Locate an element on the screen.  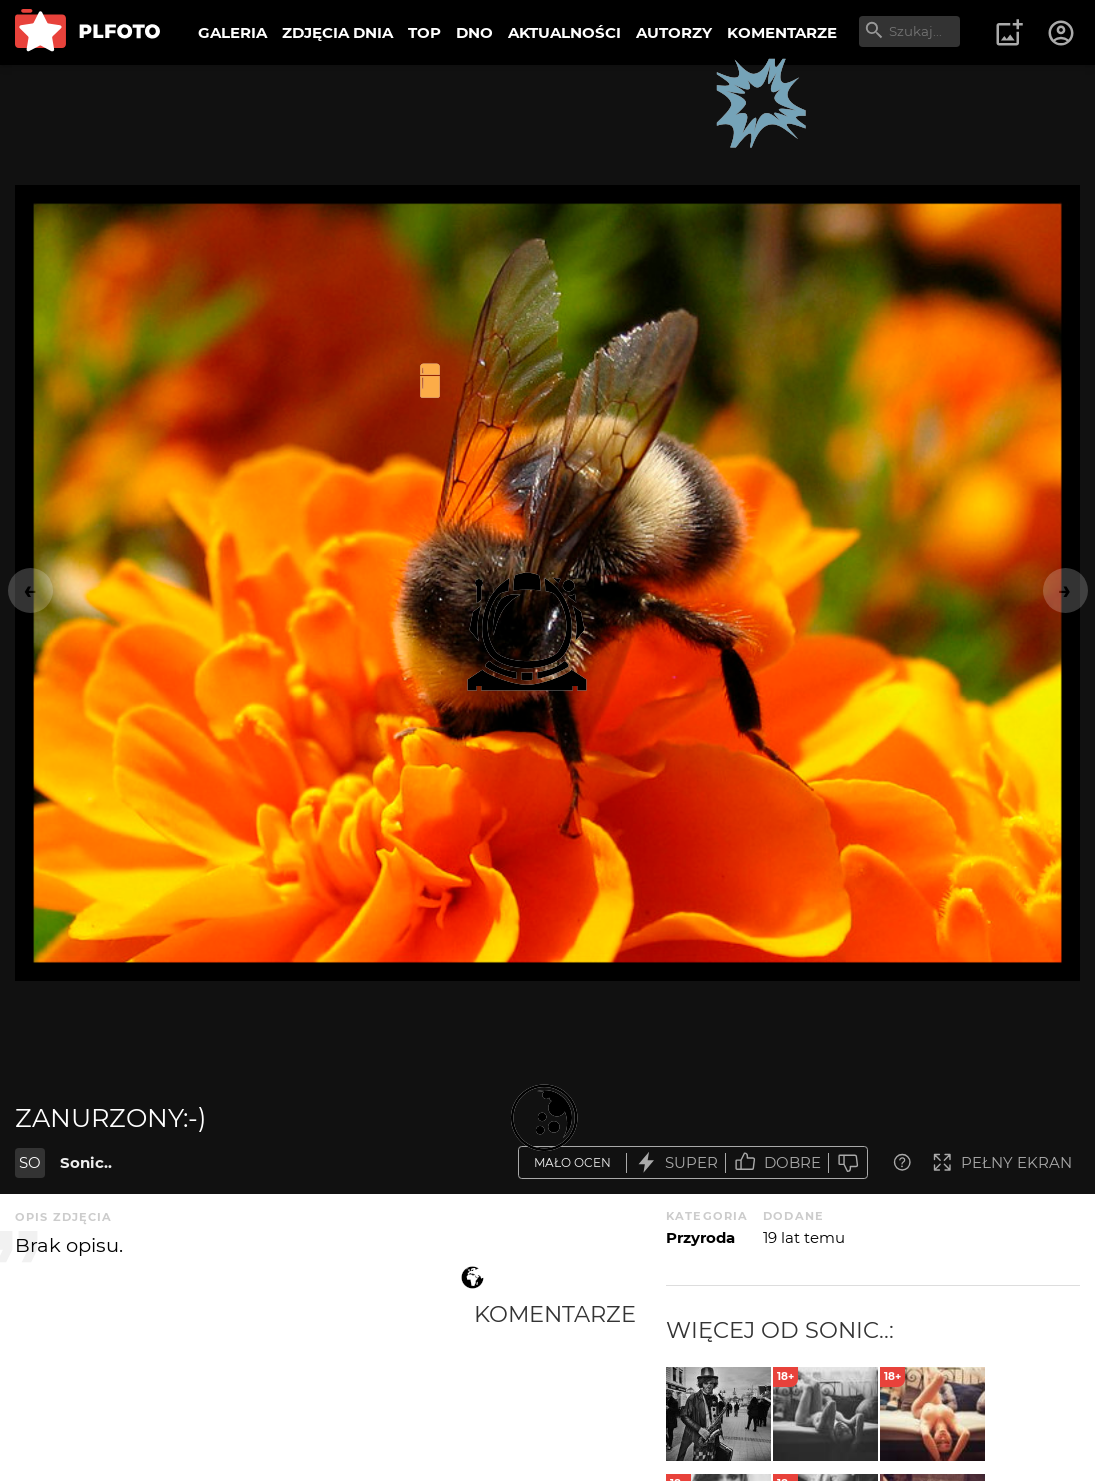
select the 8-ball in a pool or billiards game is located at coordinates (544, 1118).